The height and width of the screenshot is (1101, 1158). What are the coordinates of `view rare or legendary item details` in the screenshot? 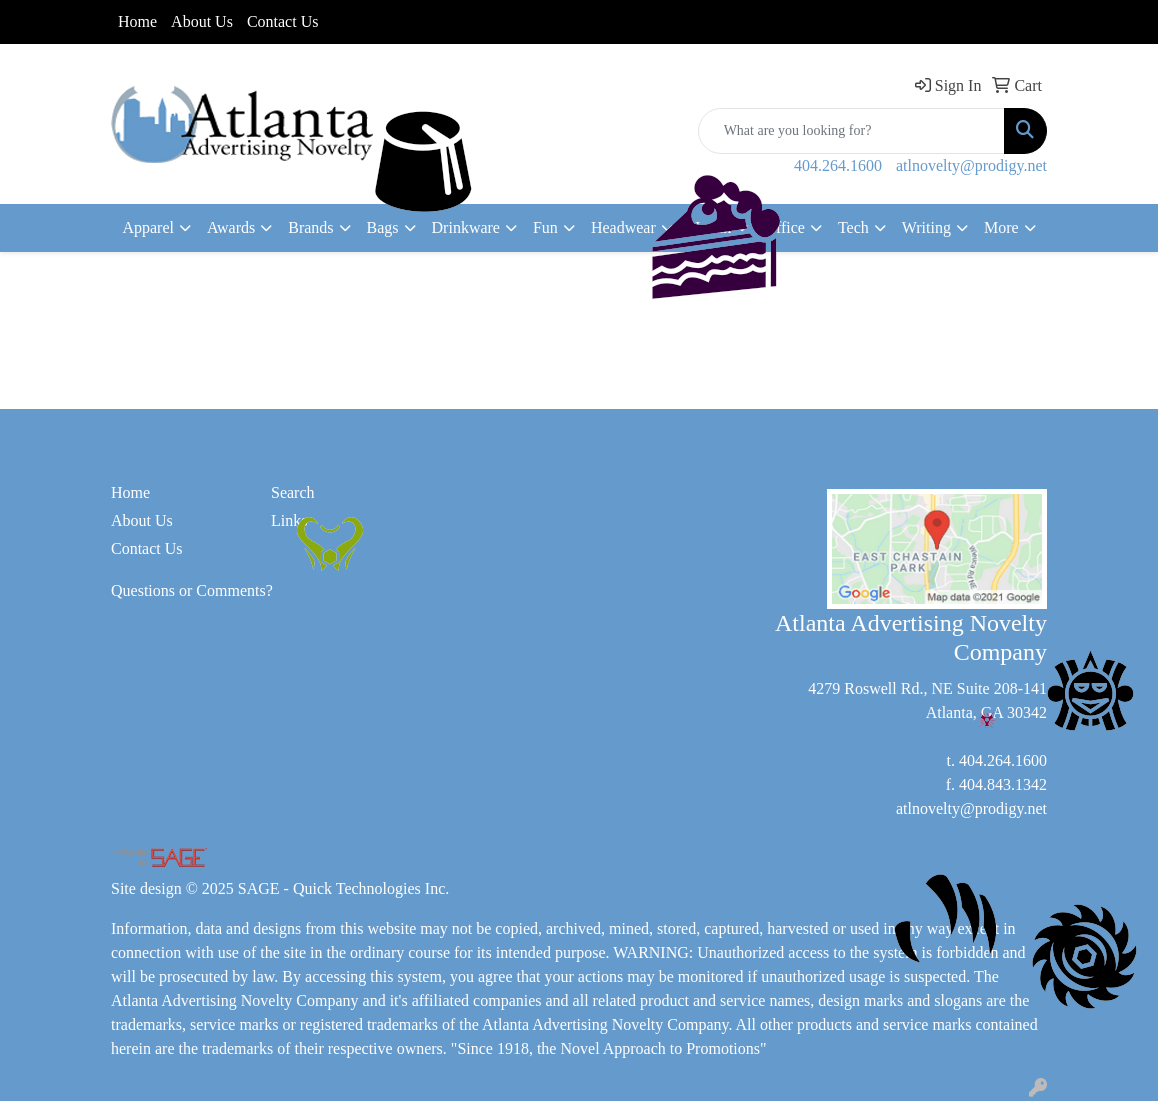 It's located at (987, 720).